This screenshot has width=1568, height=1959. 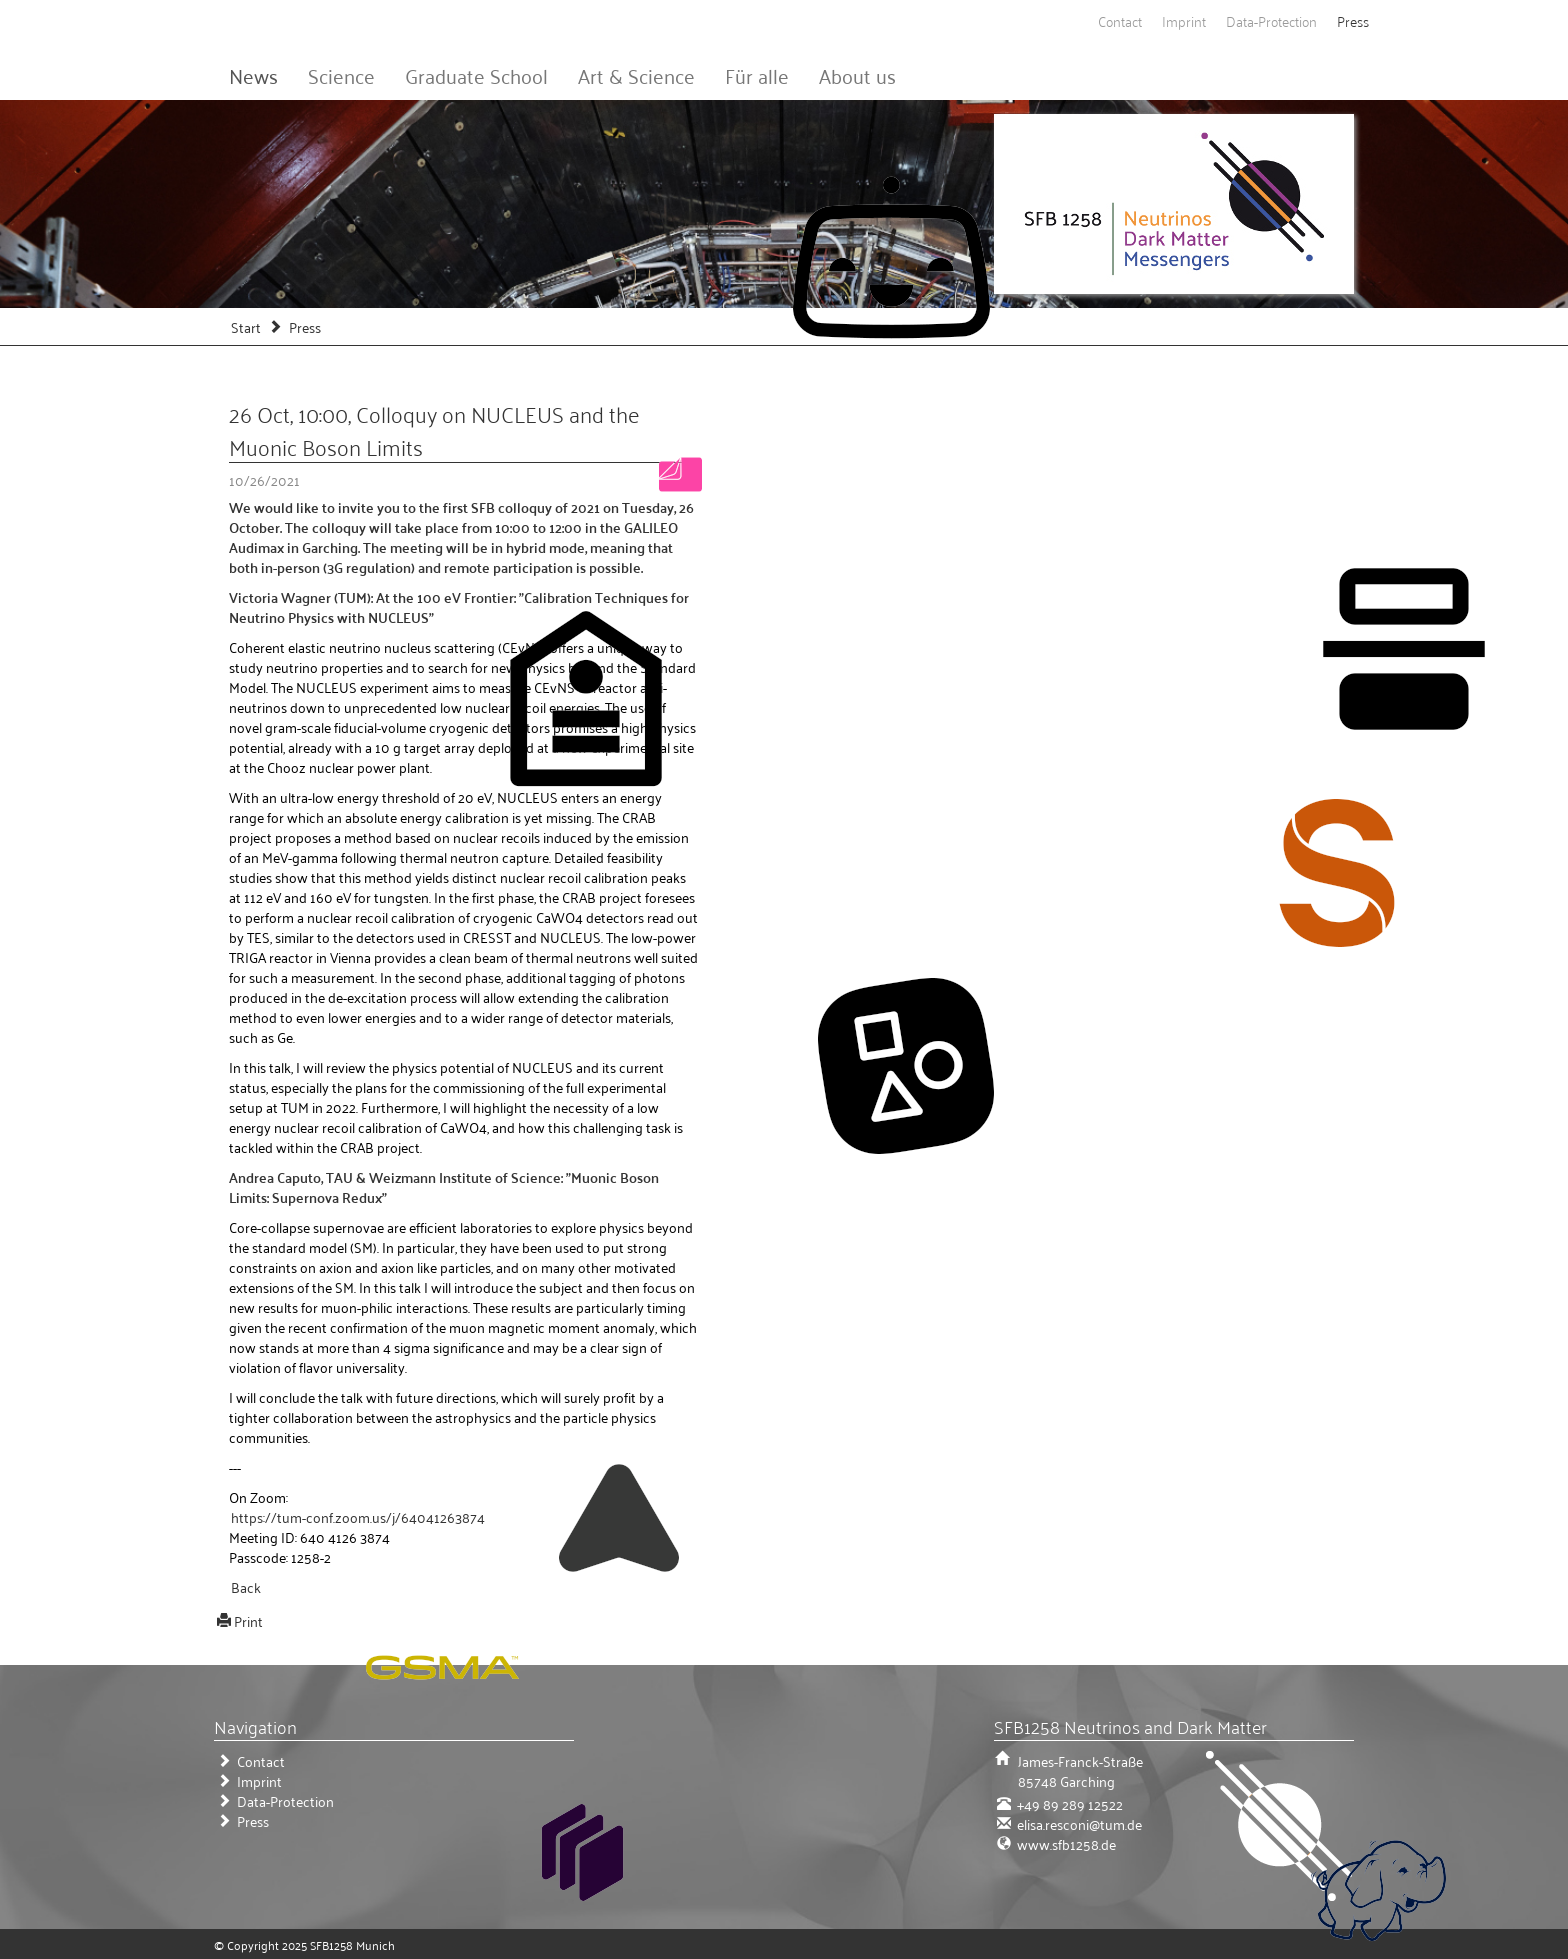 I want to click on open the Files app, so click(x=680, y=474).